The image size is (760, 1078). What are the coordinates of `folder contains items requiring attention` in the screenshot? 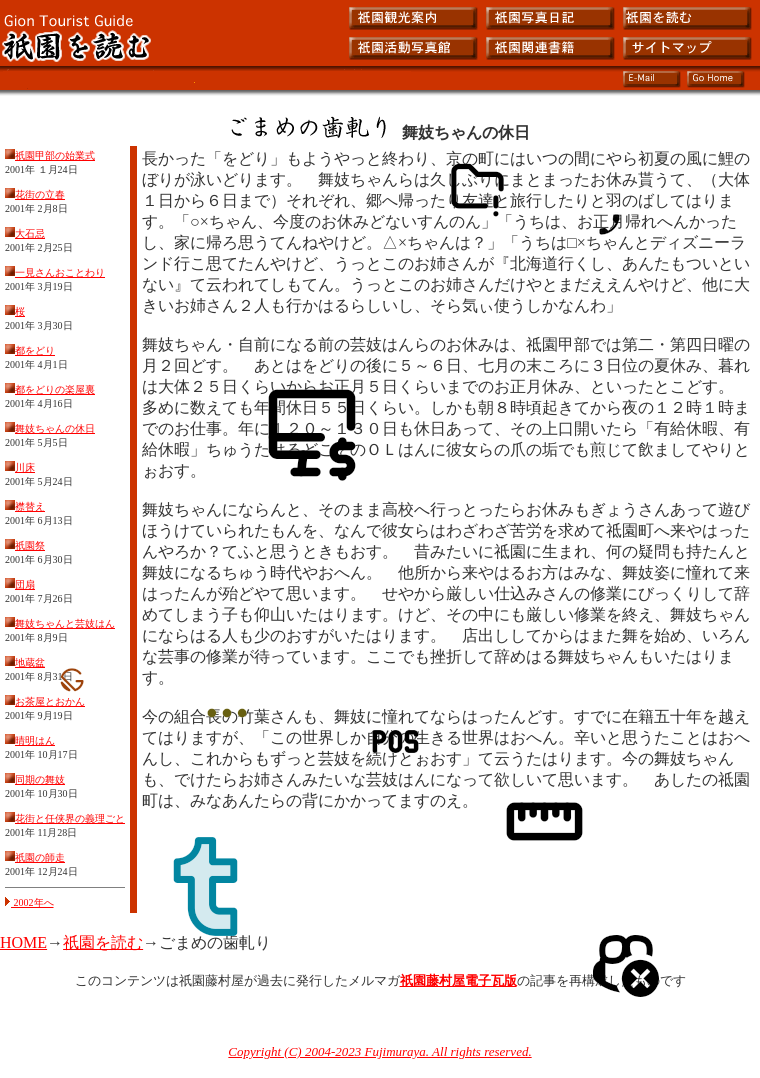 It's located at (477, 187).